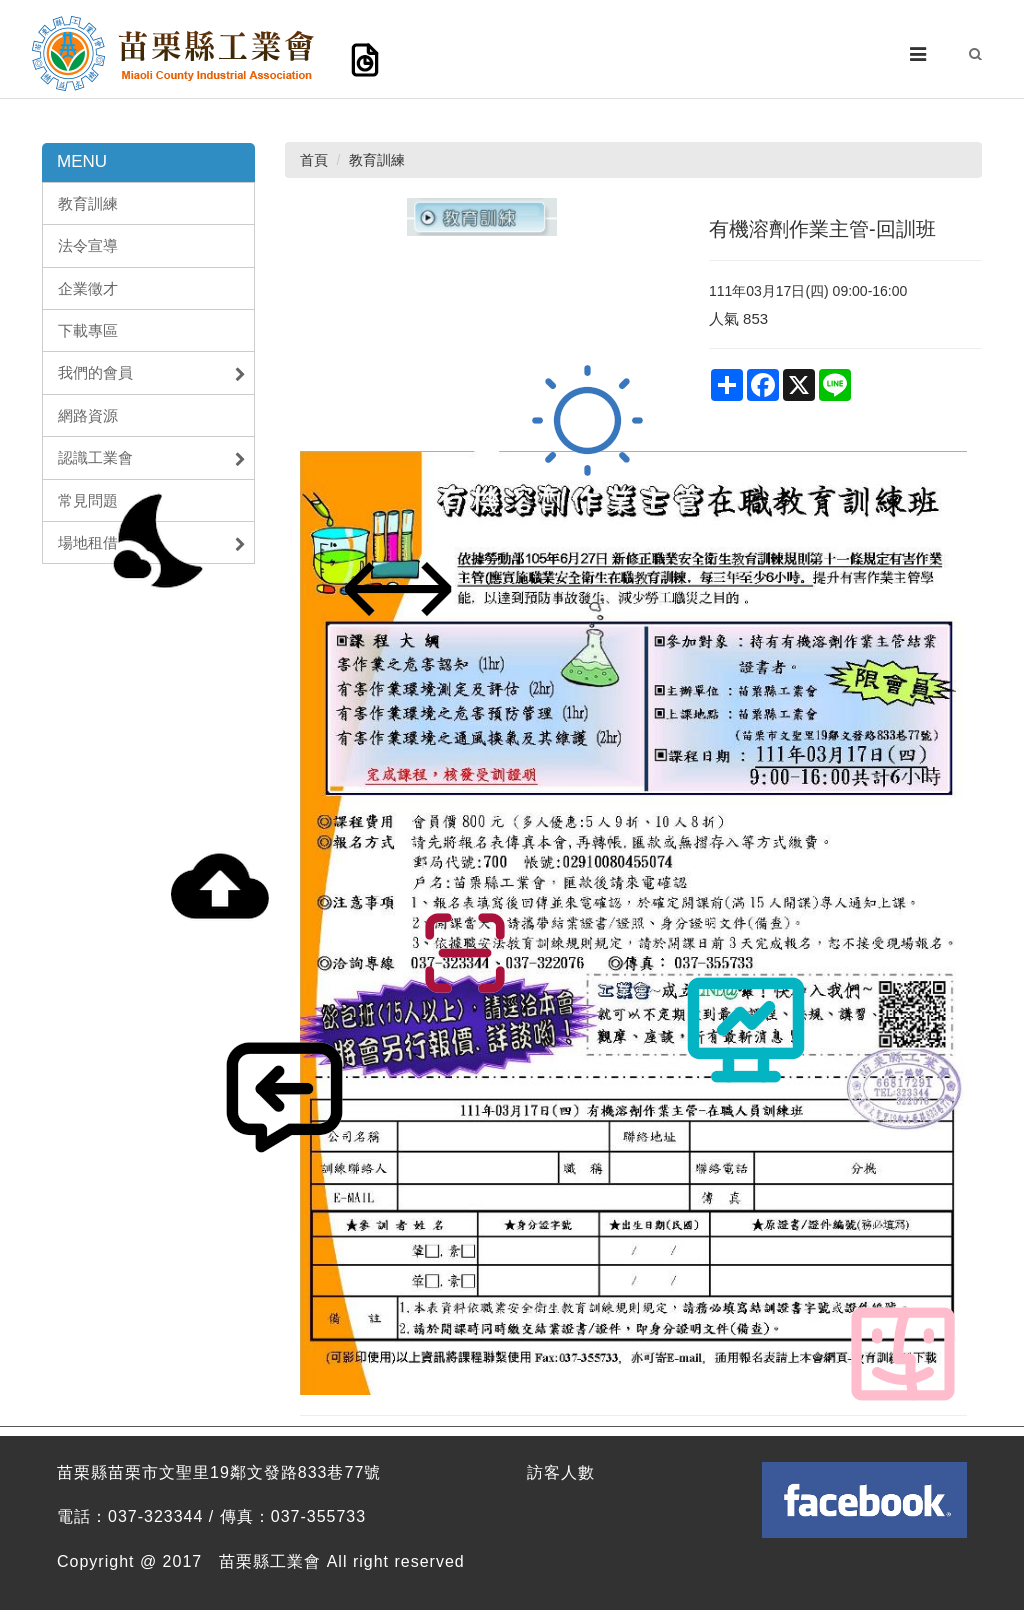 The width and height of the screenshot is (1024, 1610). I want to click on view file with chart or analytics data, so click(365, 60).